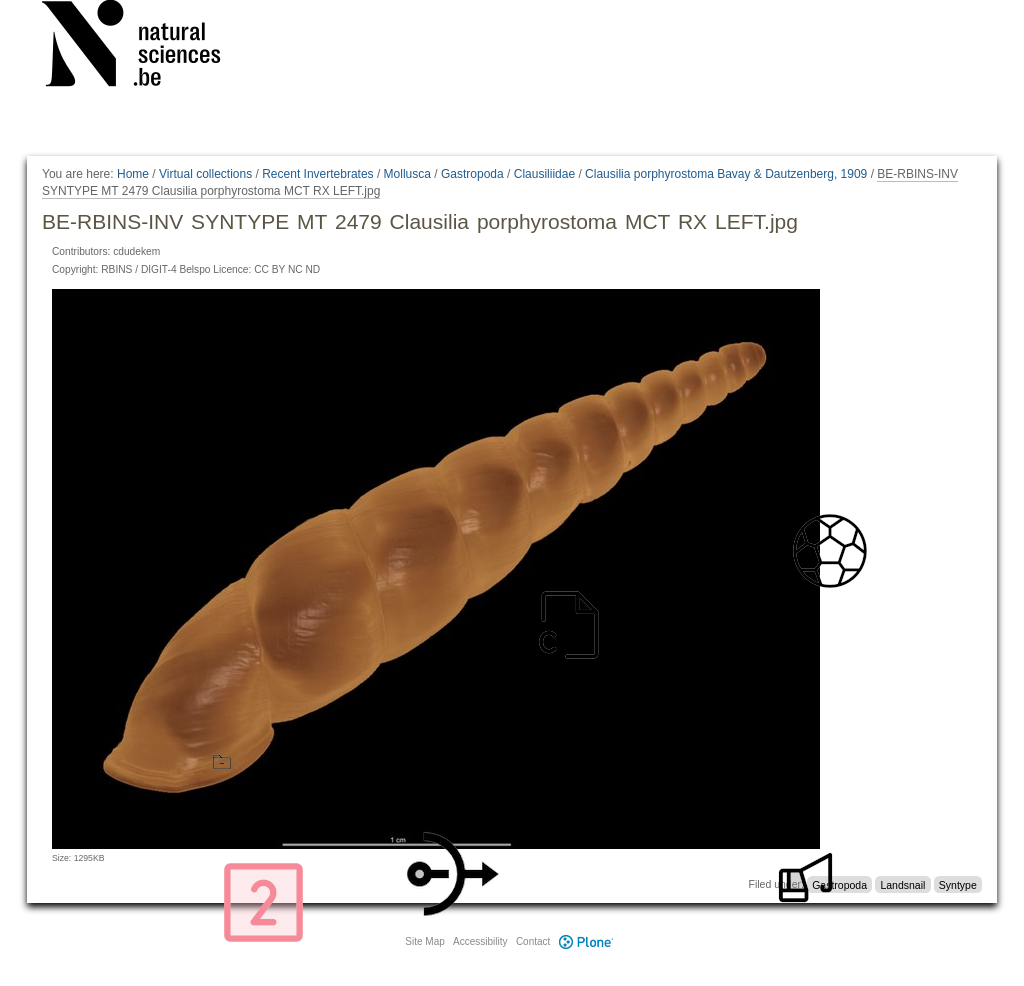  What do you see at coordinates (453, 874) in the screenshot?
I see `network address translation settings` at bounding box center [453, 874].